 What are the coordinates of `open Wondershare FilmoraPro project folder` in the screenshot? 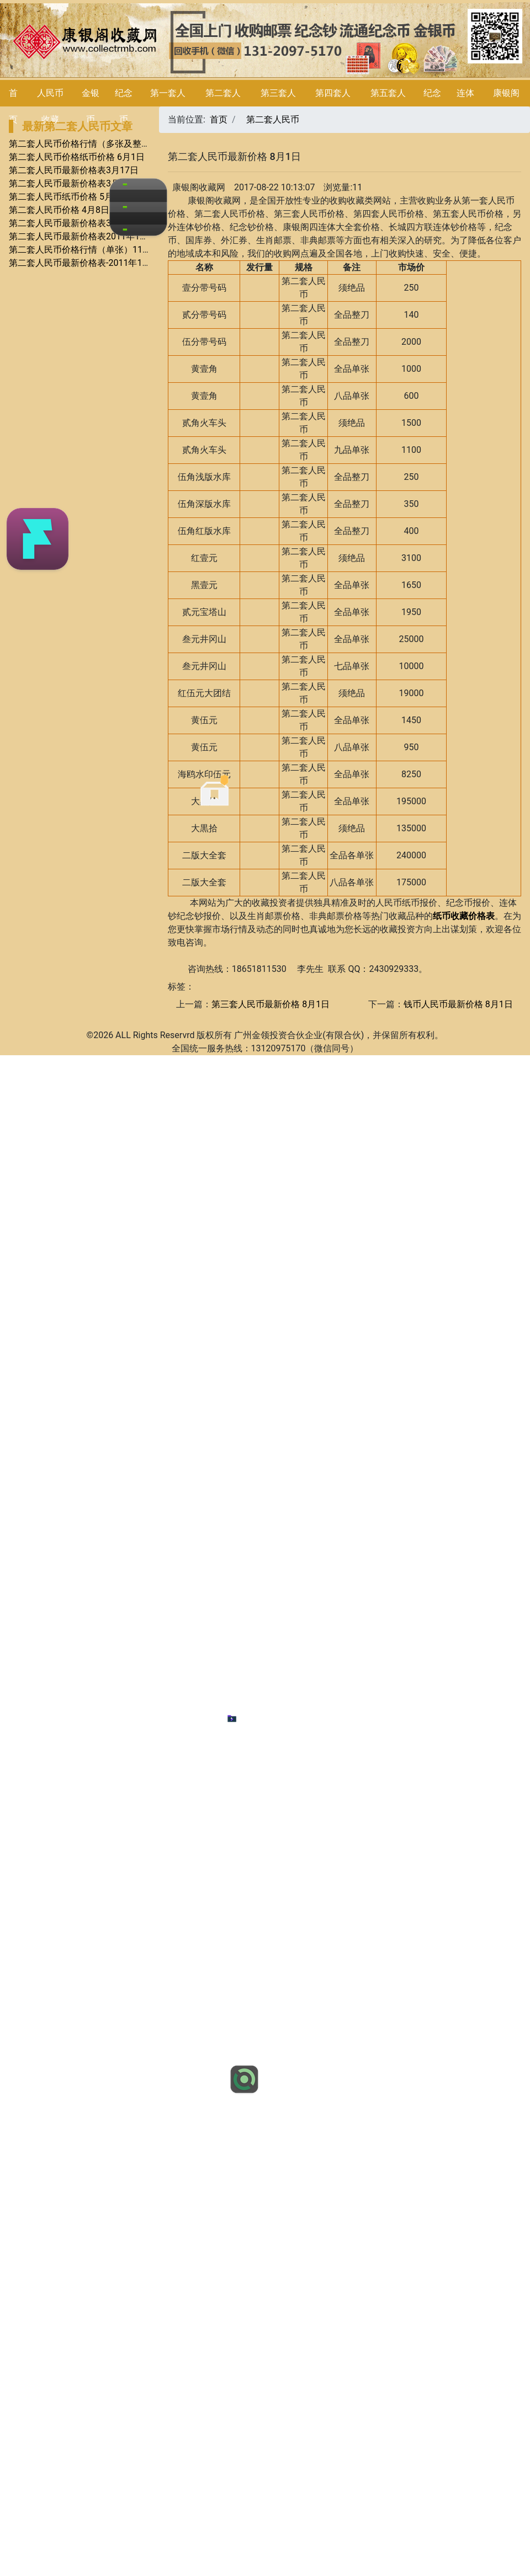 It's located at (232, 1719).